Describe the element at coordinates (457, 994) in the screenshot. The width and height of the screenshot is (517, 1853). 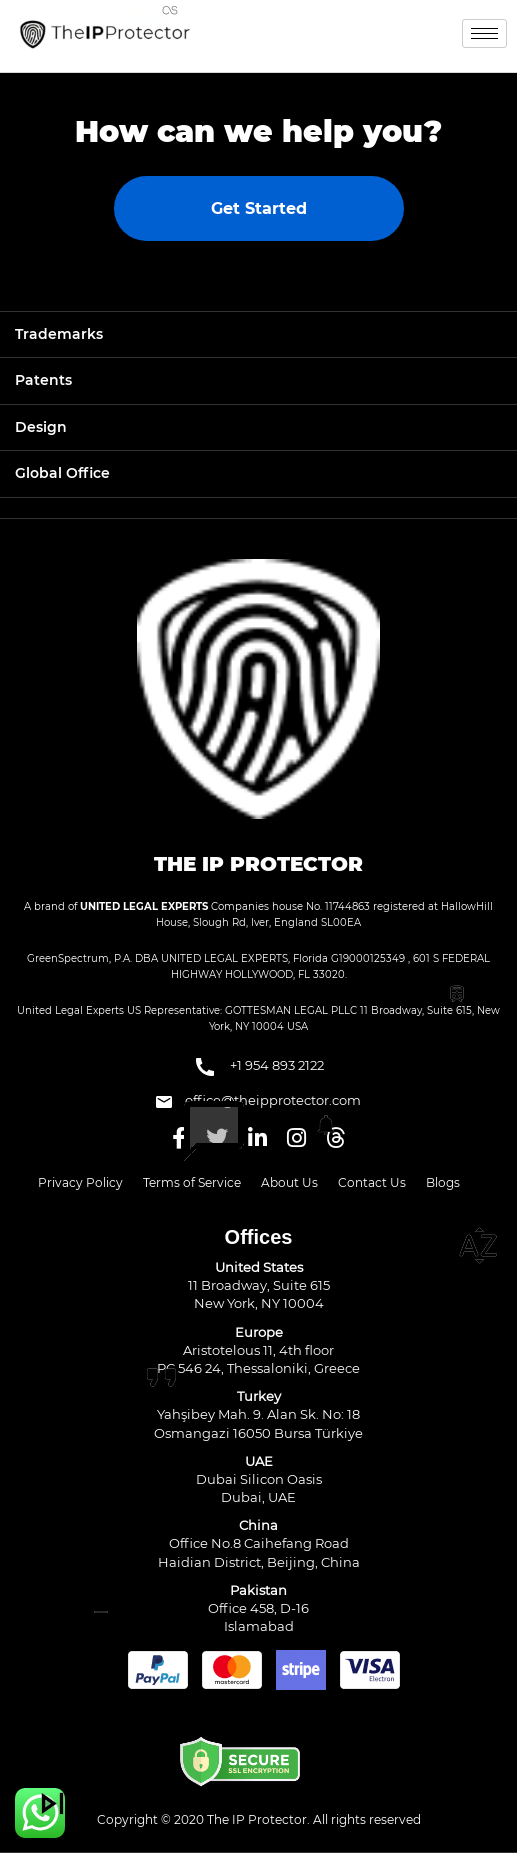
I see `view train schedules or routes` at that location.